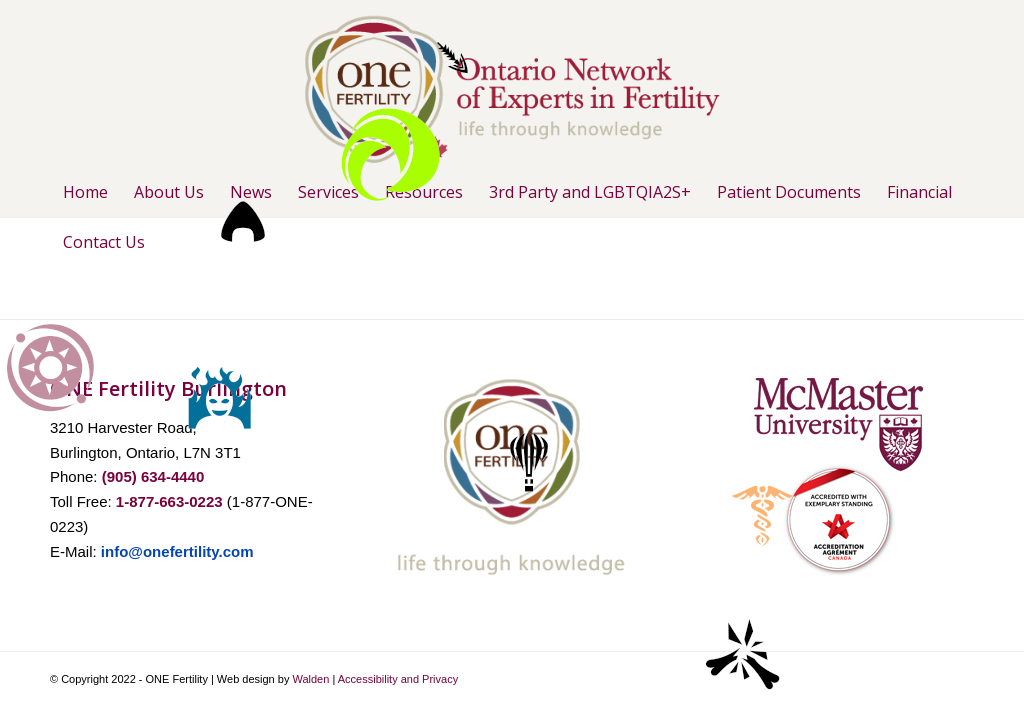  I want to click on access health or medical features, so click(762, 516).